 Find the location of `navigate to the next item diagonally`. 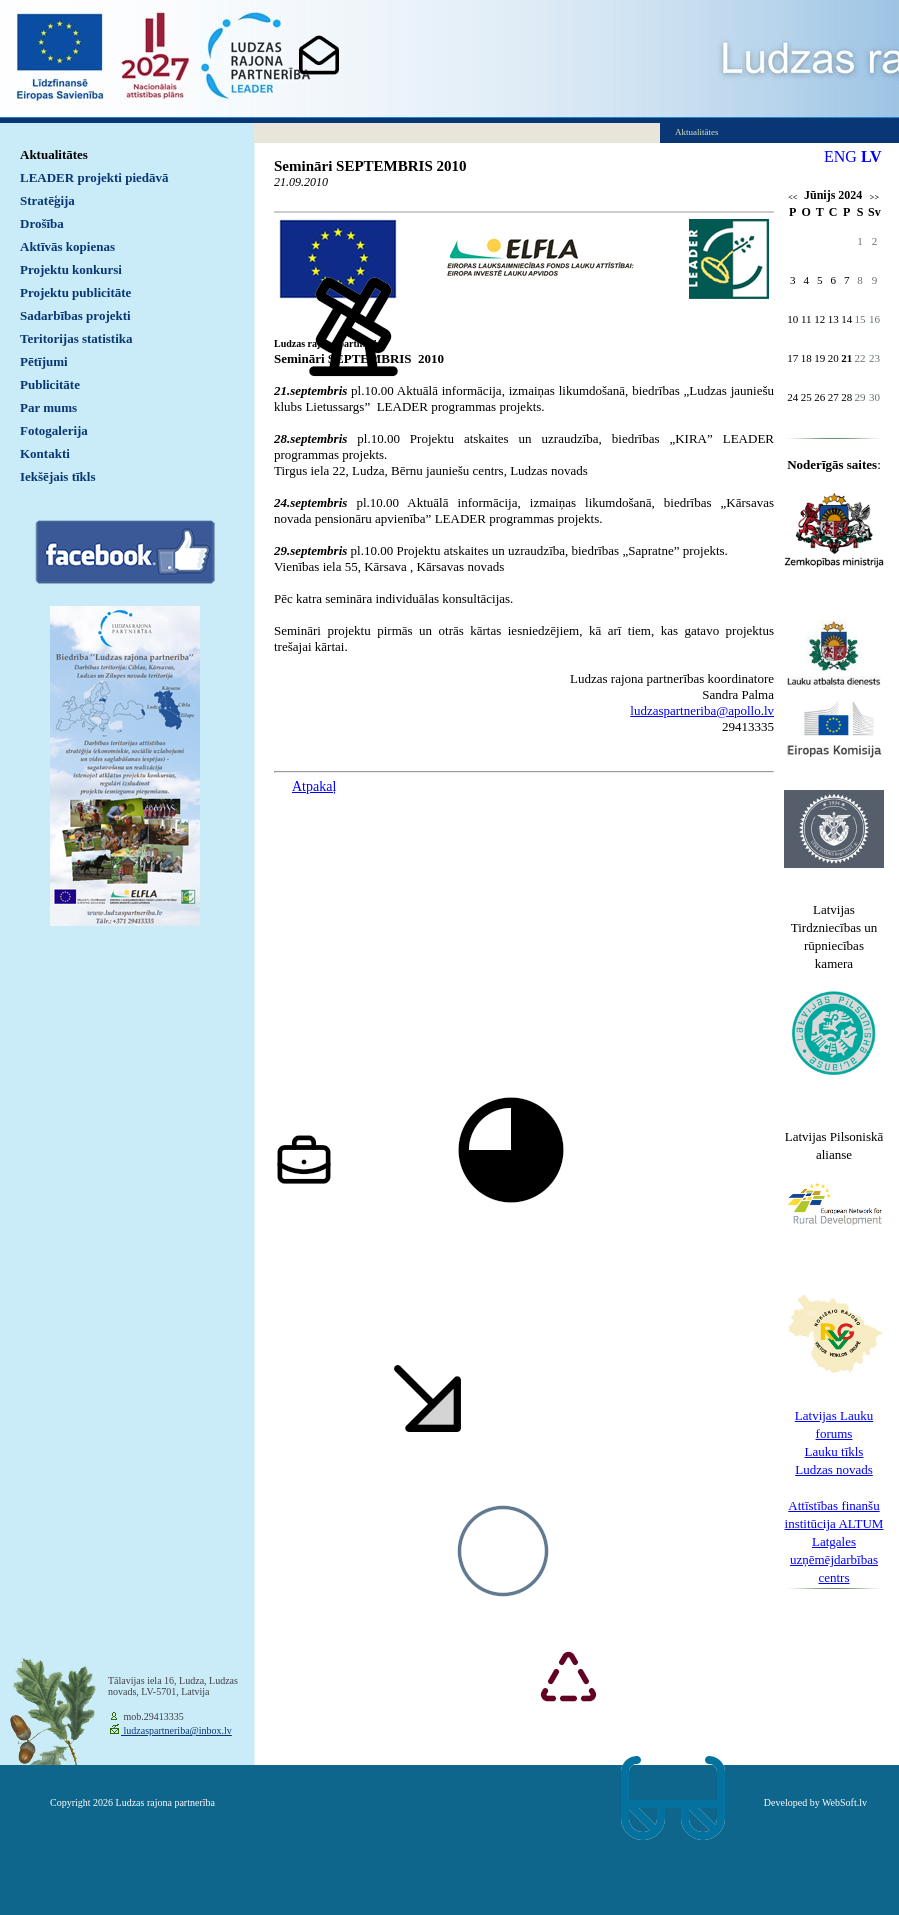

navigate to the next item diagonally is located at coordinates (427, 1398).